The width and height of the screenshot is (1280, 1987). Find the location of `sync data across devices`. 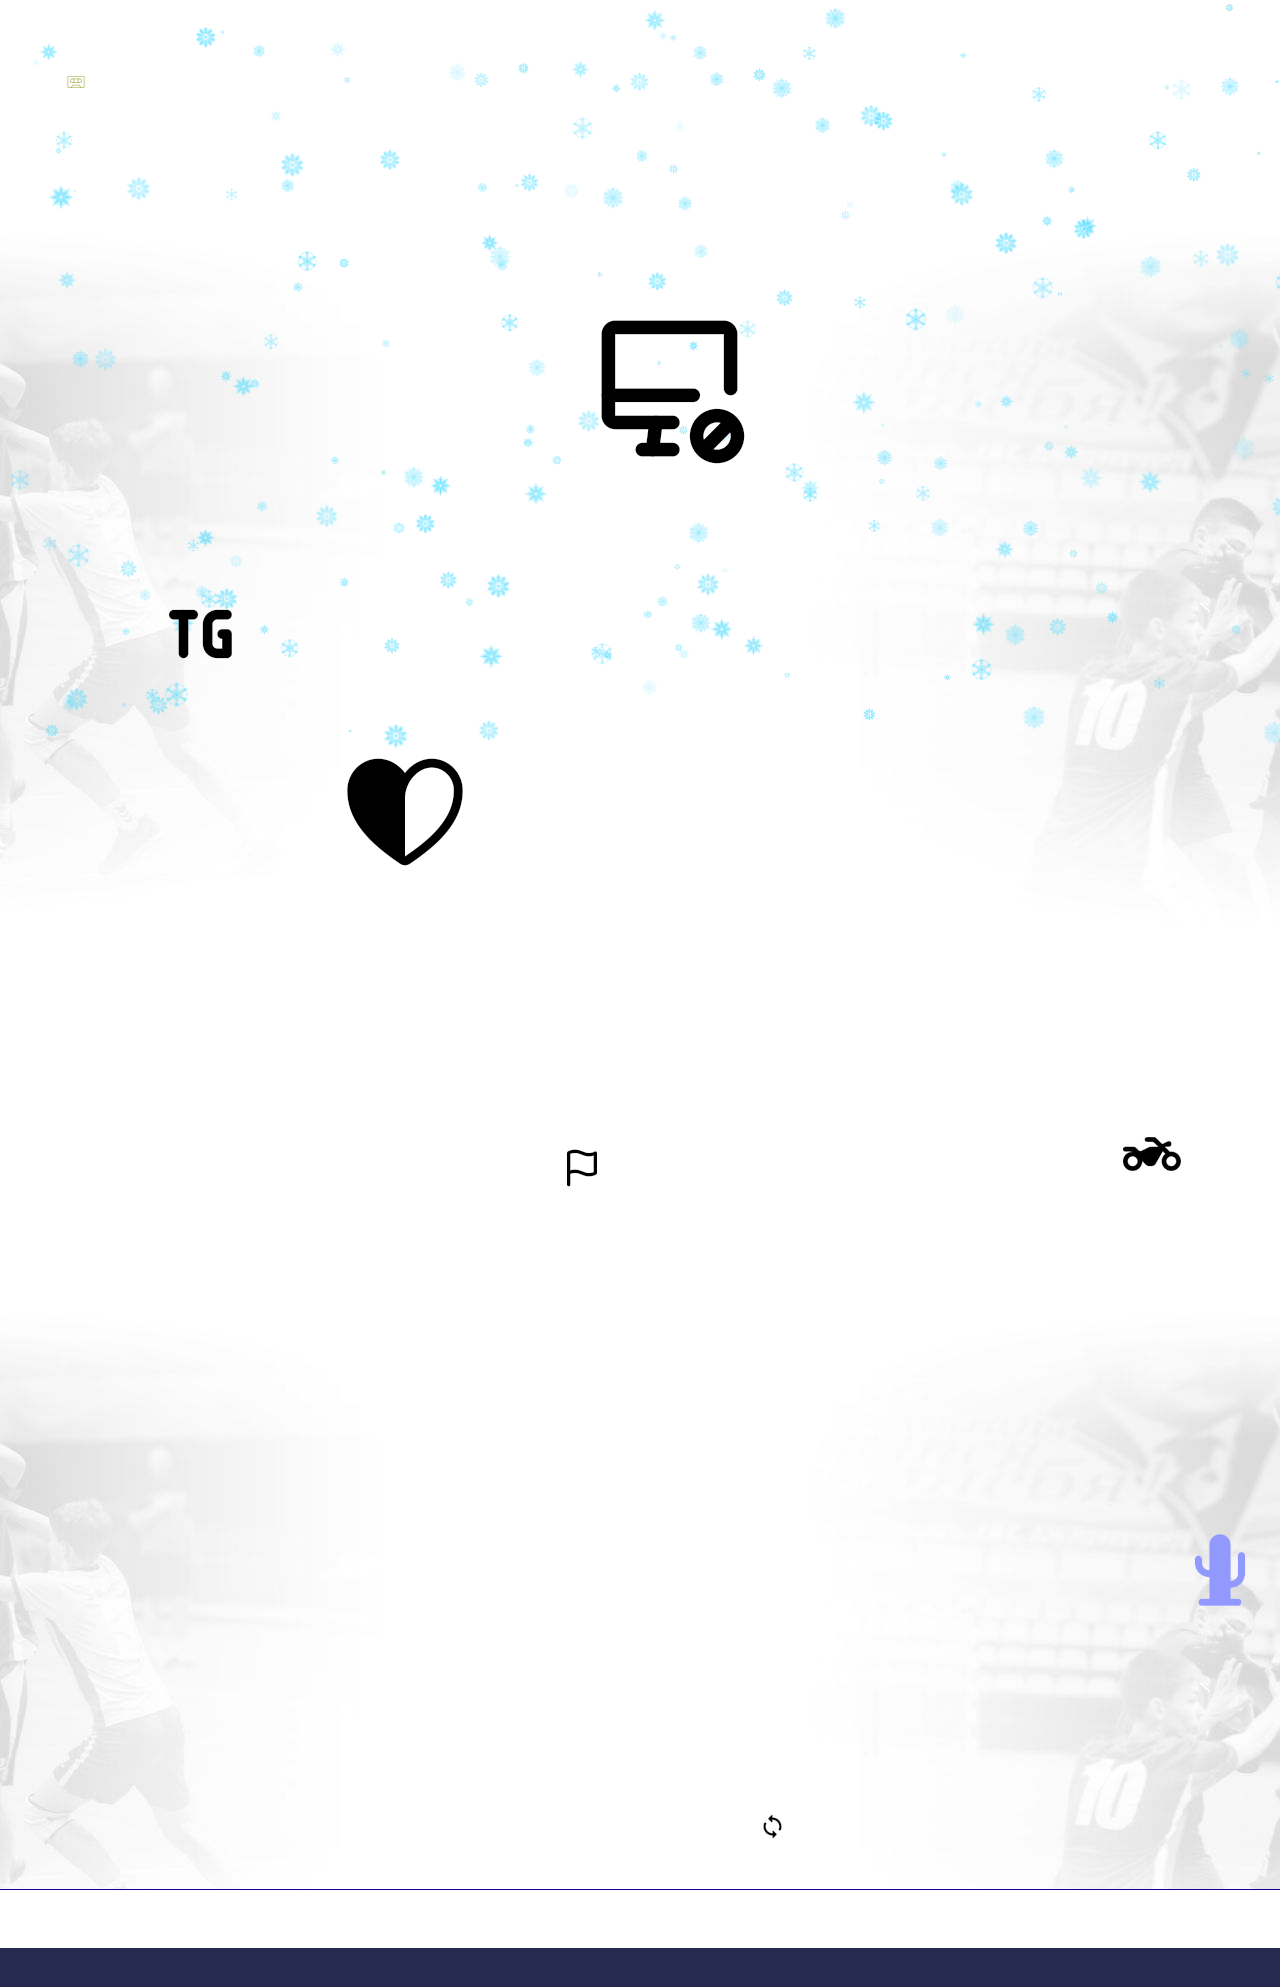

sync data across devices is located at coordinates (772, 1826).